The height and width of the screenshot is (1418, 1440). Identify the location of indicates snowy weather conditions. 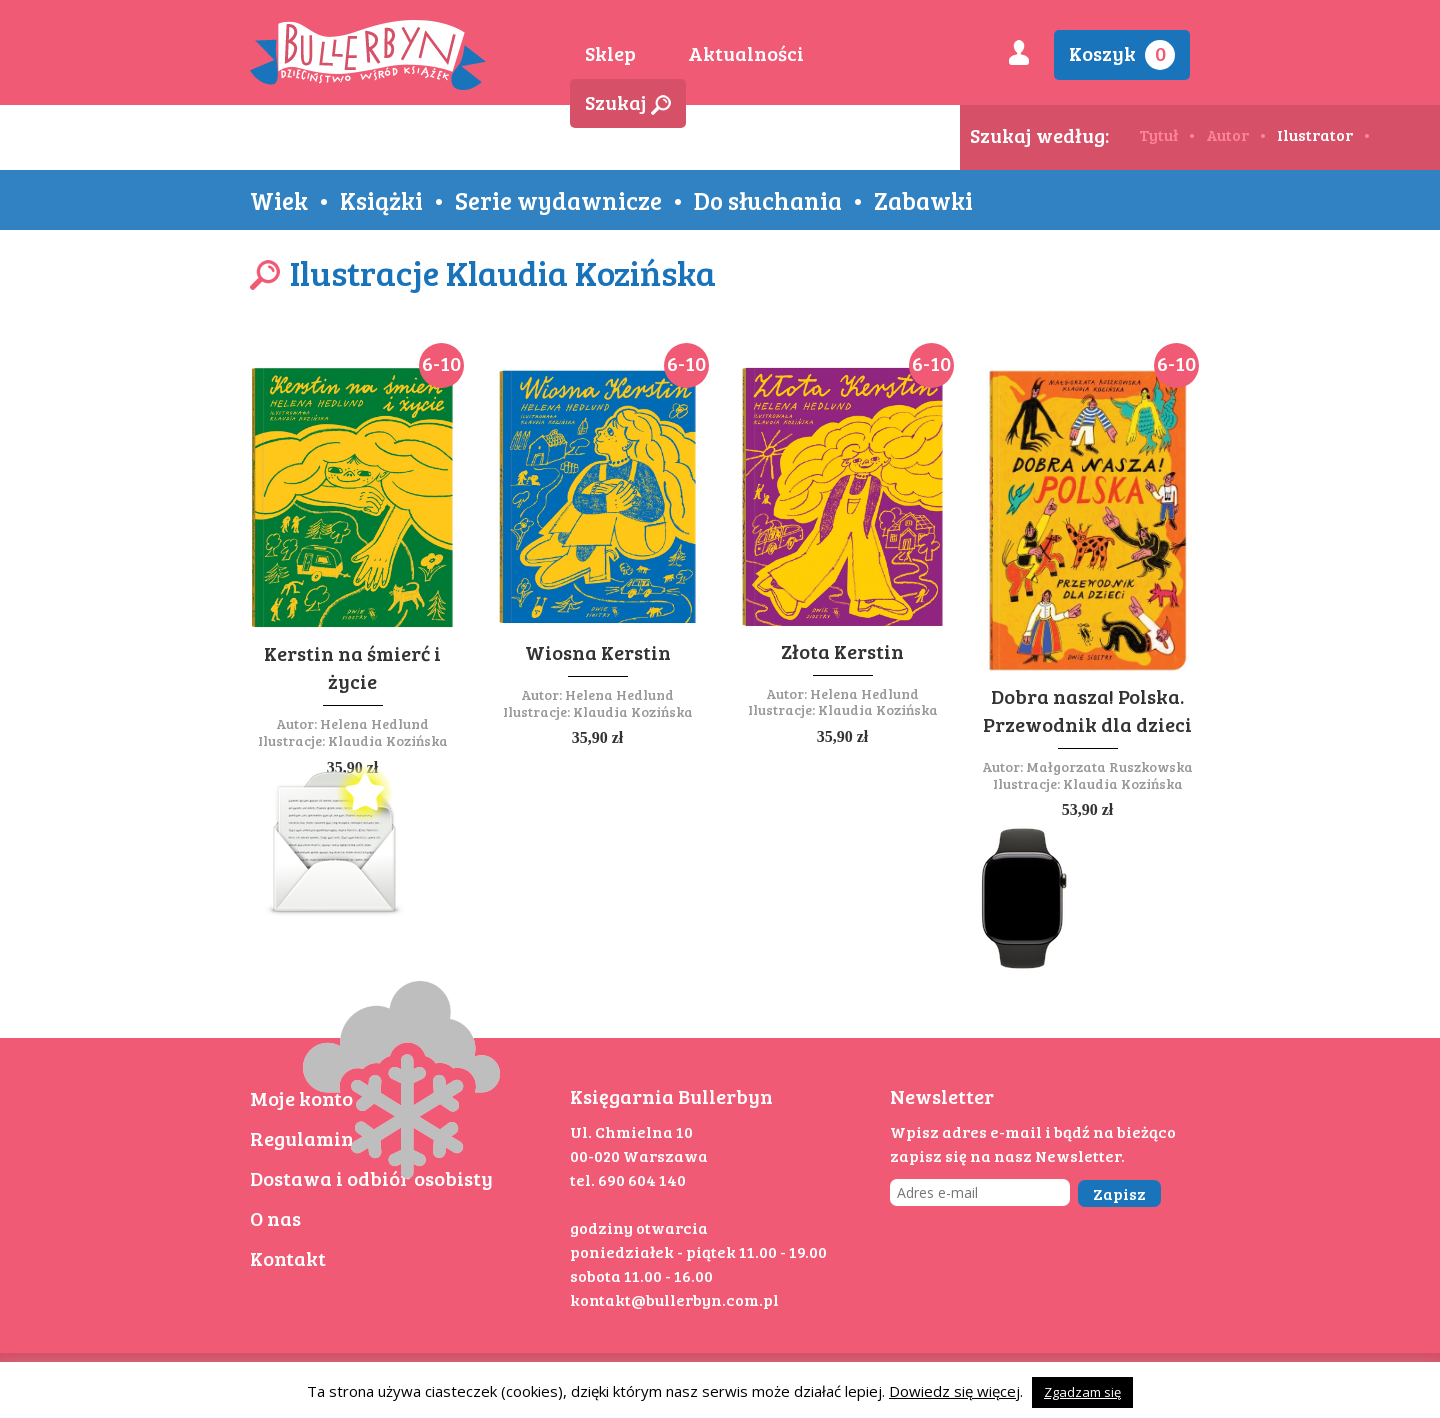
(401, 1080).